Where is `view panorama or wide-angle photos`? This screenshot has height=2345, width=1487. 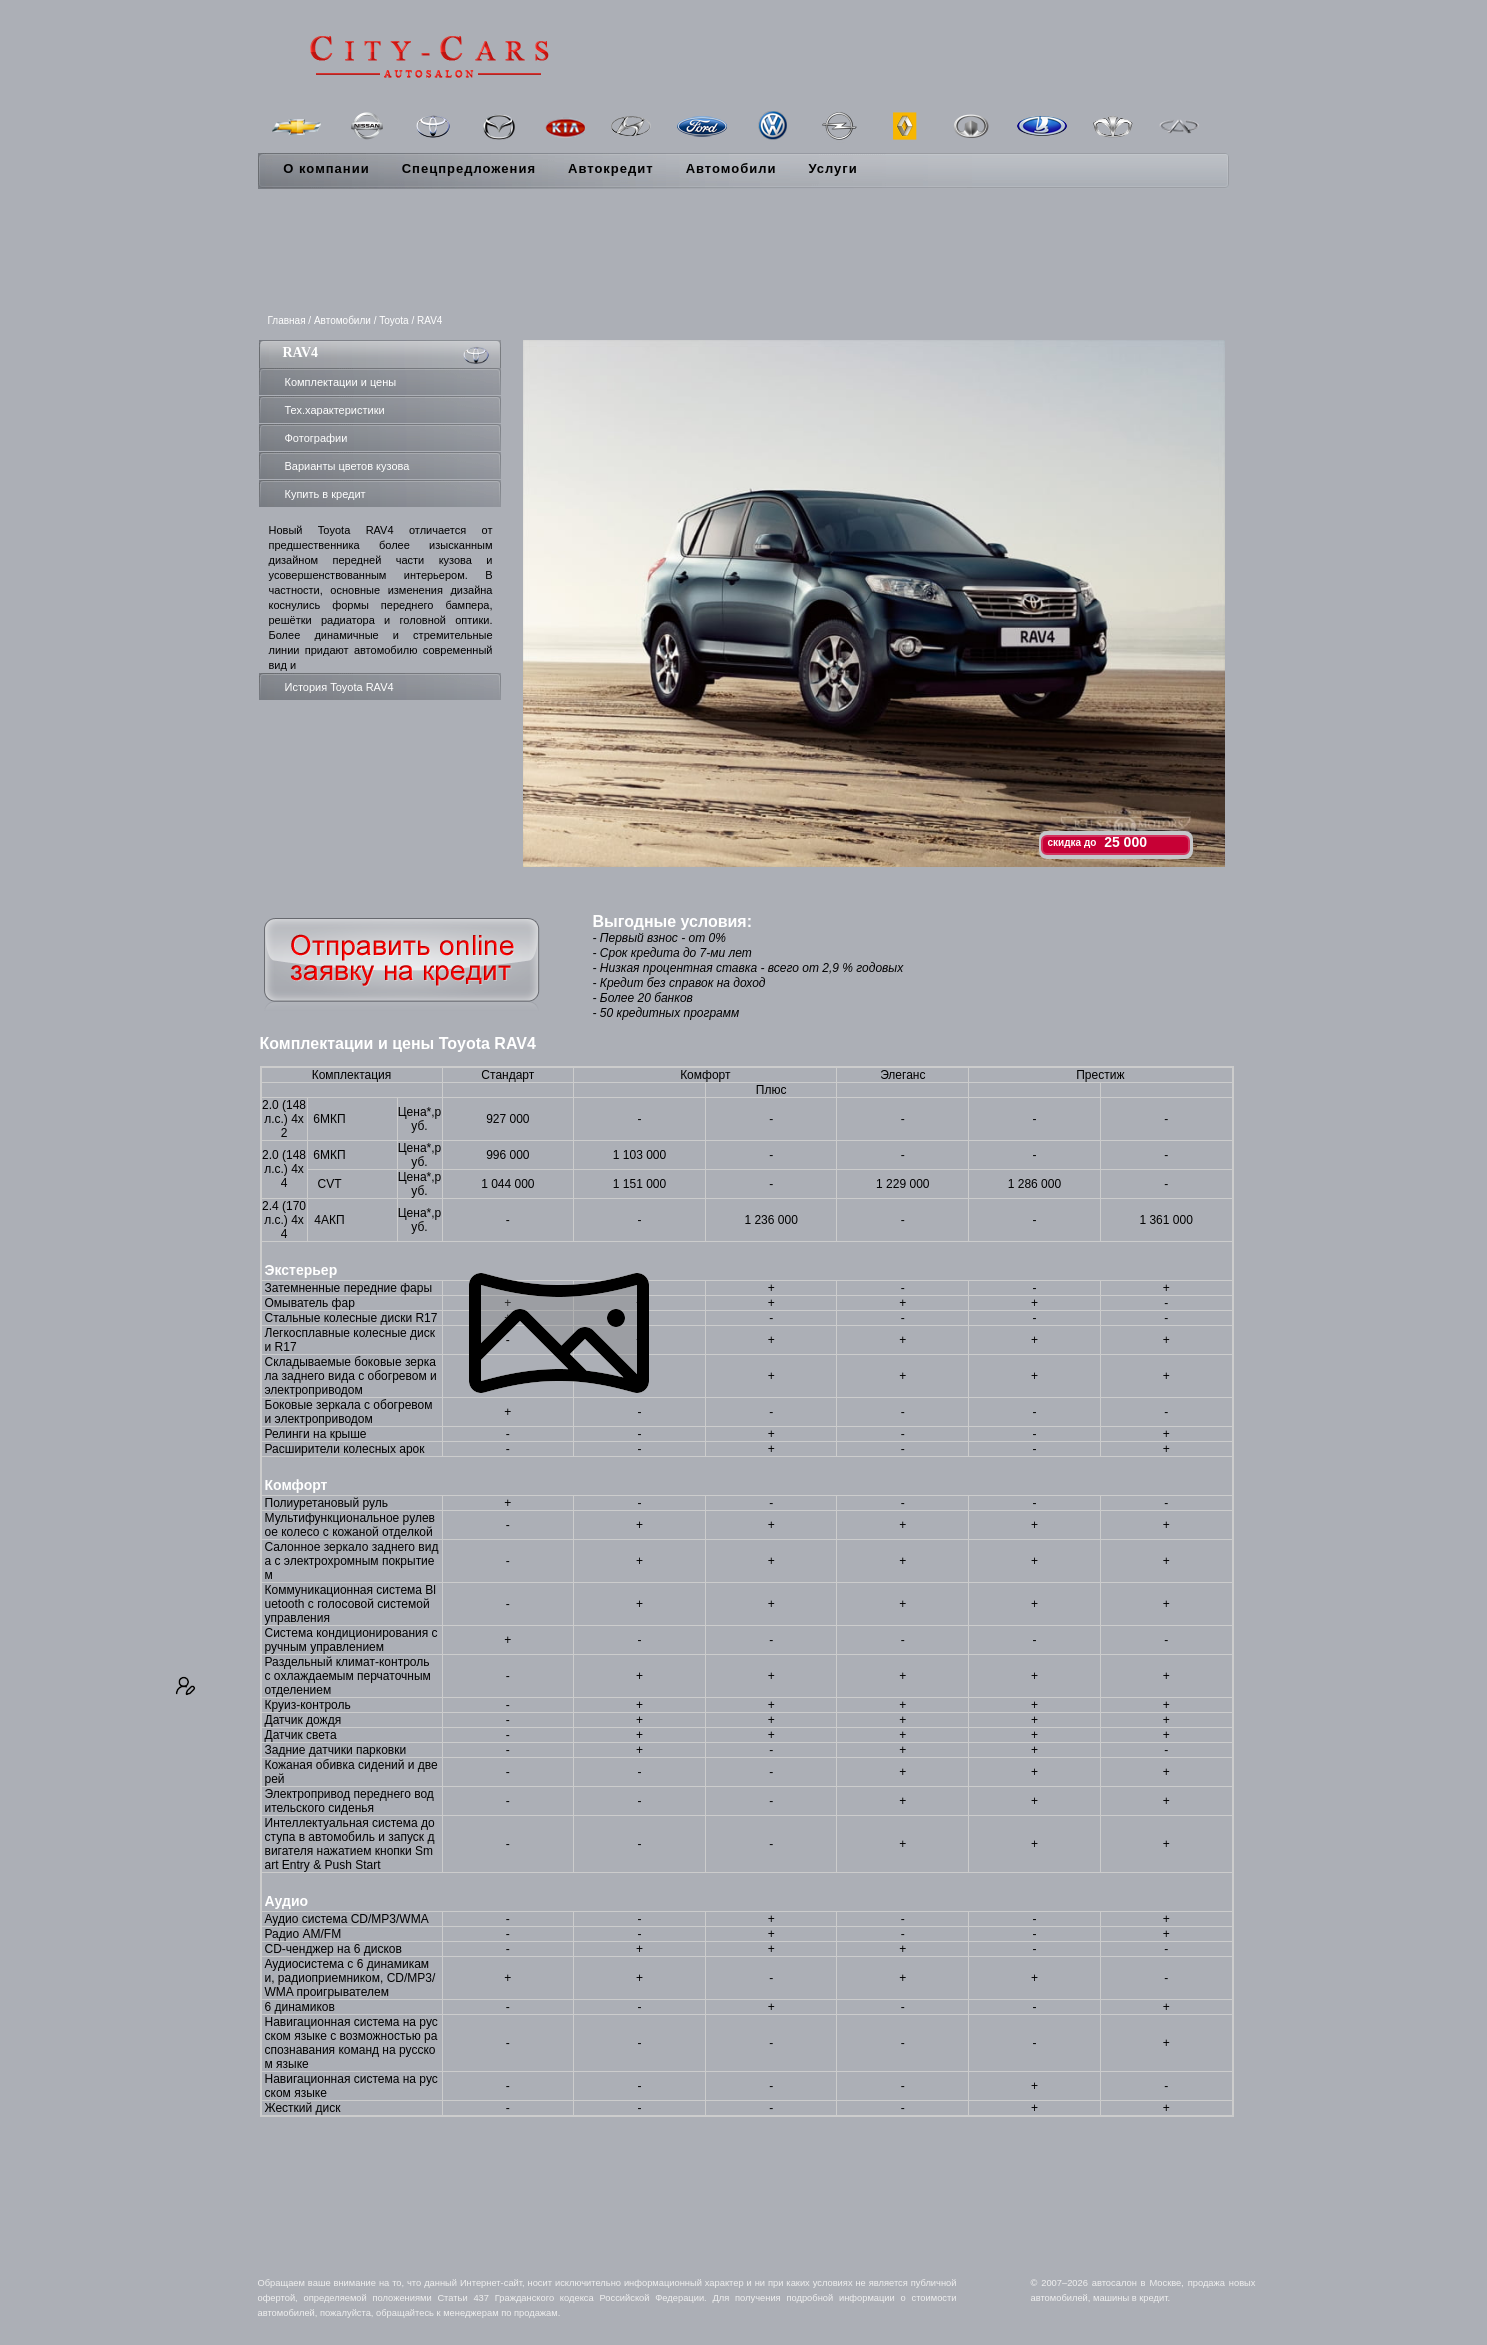
view panorama or wide-angle photos is located at coordinates (559, 1333).